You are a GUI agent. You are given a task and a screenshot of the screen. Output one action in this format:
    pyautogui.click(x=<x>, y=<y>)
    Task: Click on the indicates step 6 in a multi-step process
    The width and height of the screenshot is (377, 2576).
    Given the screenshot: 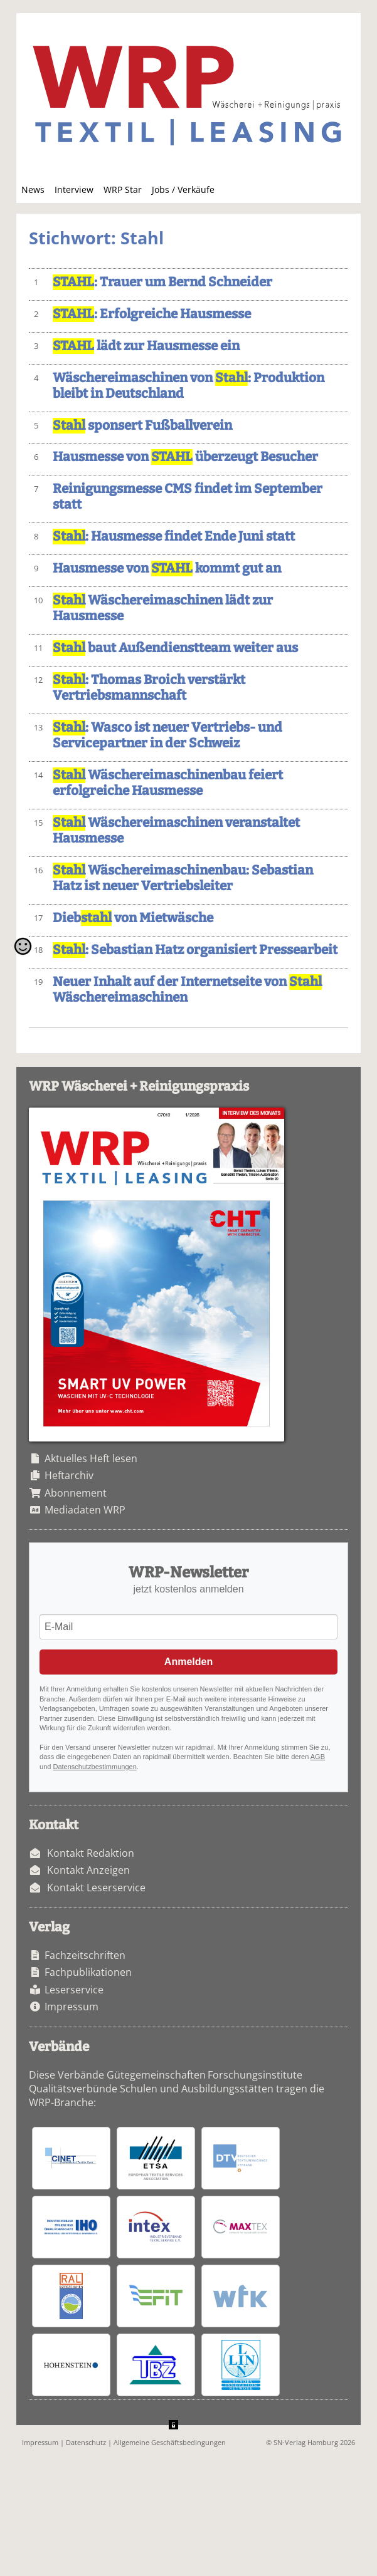 What is the action you would take?
    pyautogui.click(x=173, y=2424)
    